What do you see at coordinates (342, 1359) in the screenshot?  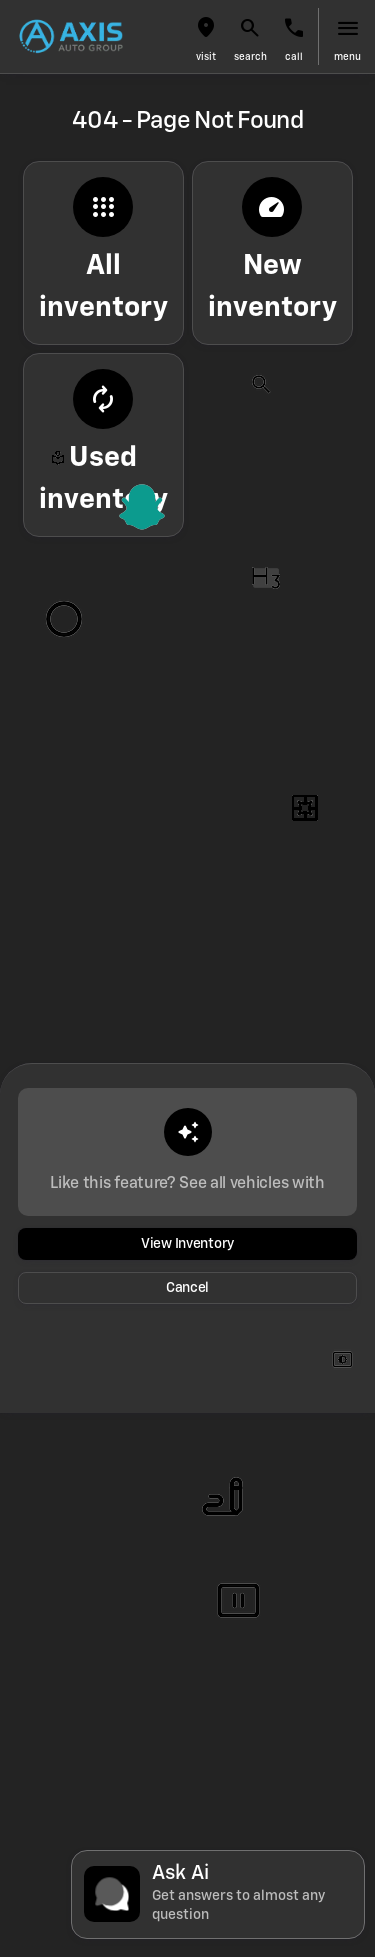 I see `adjust display brightness settings` at bounding box center [342, 1359].